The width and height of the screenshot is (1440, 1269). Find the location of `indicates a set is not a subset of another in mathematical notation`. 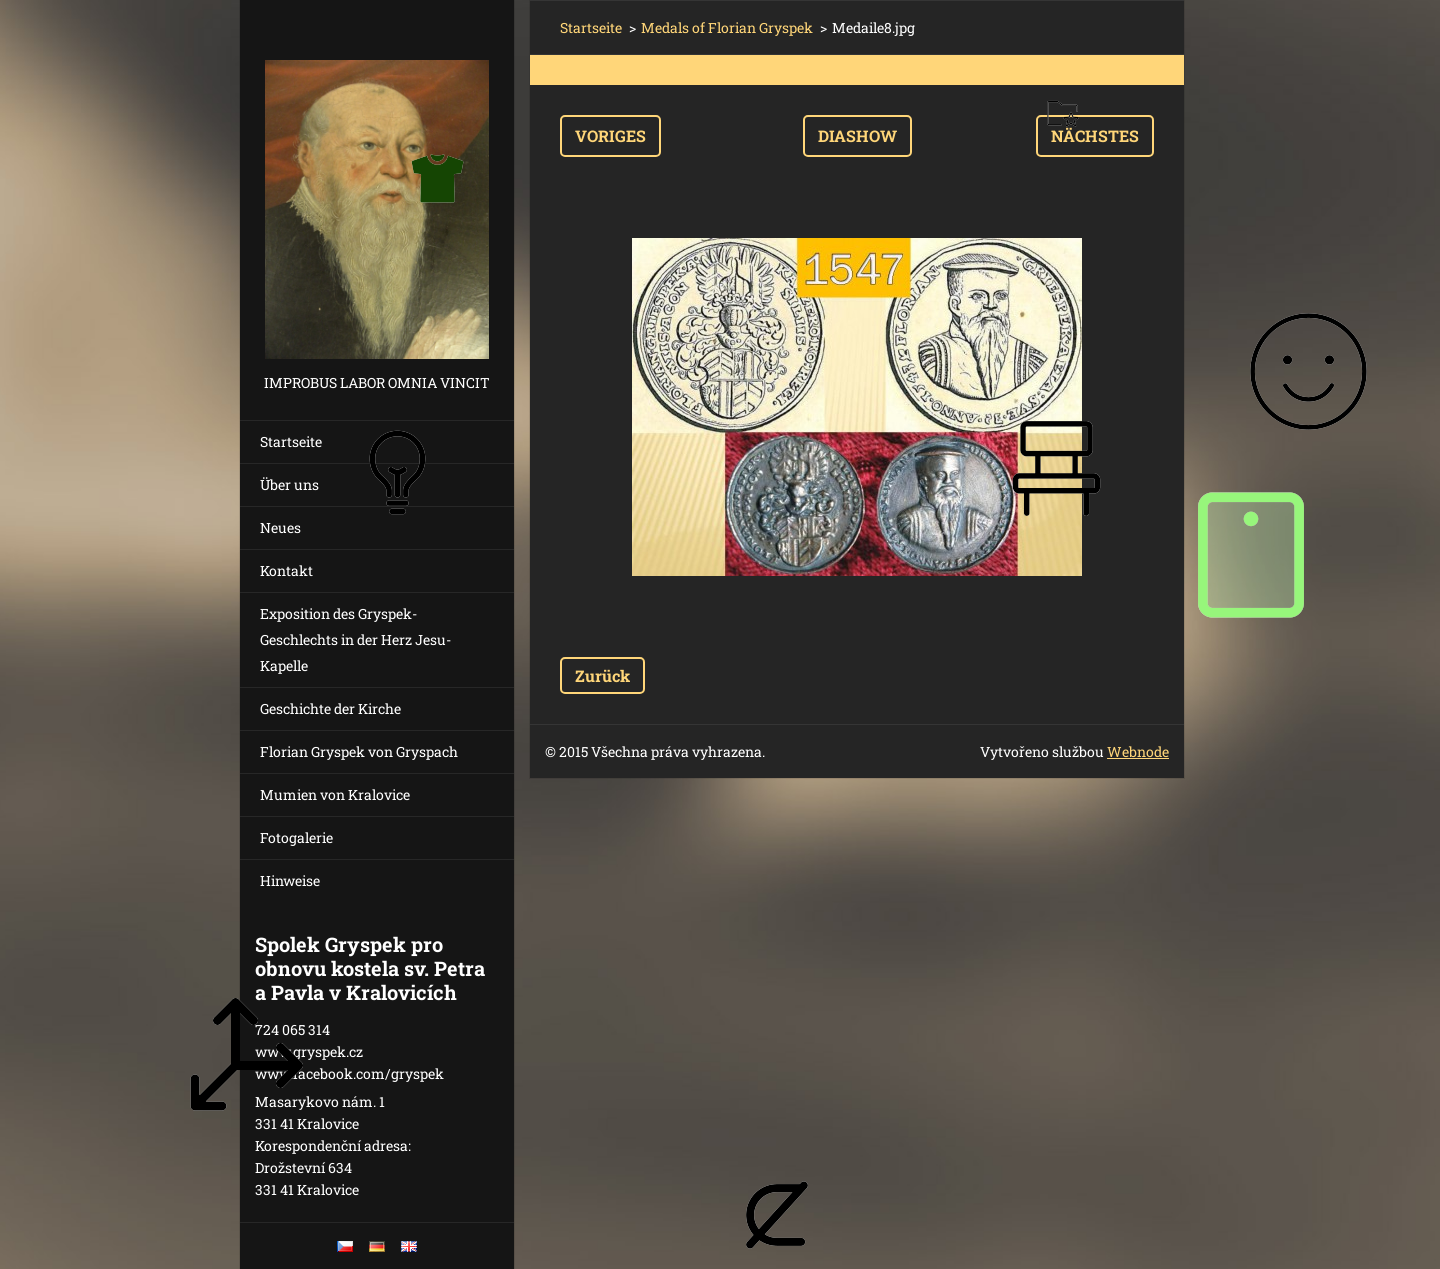

indicates a set is not a subset of another in mathematical notation is located at coordinates (777, 1215).